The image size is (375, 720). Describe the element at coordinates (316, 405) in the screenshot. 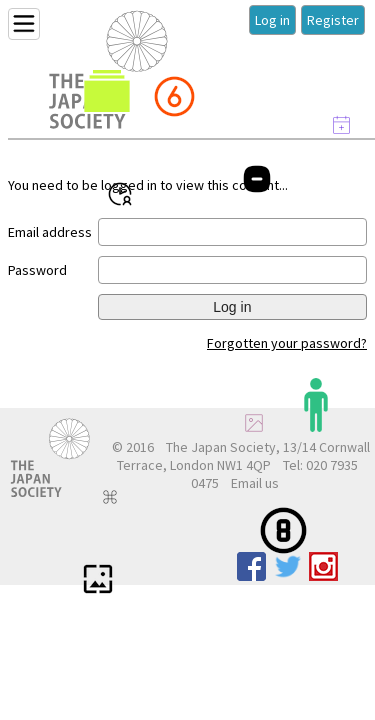

I see `indicates male gender or restroom` at that location.